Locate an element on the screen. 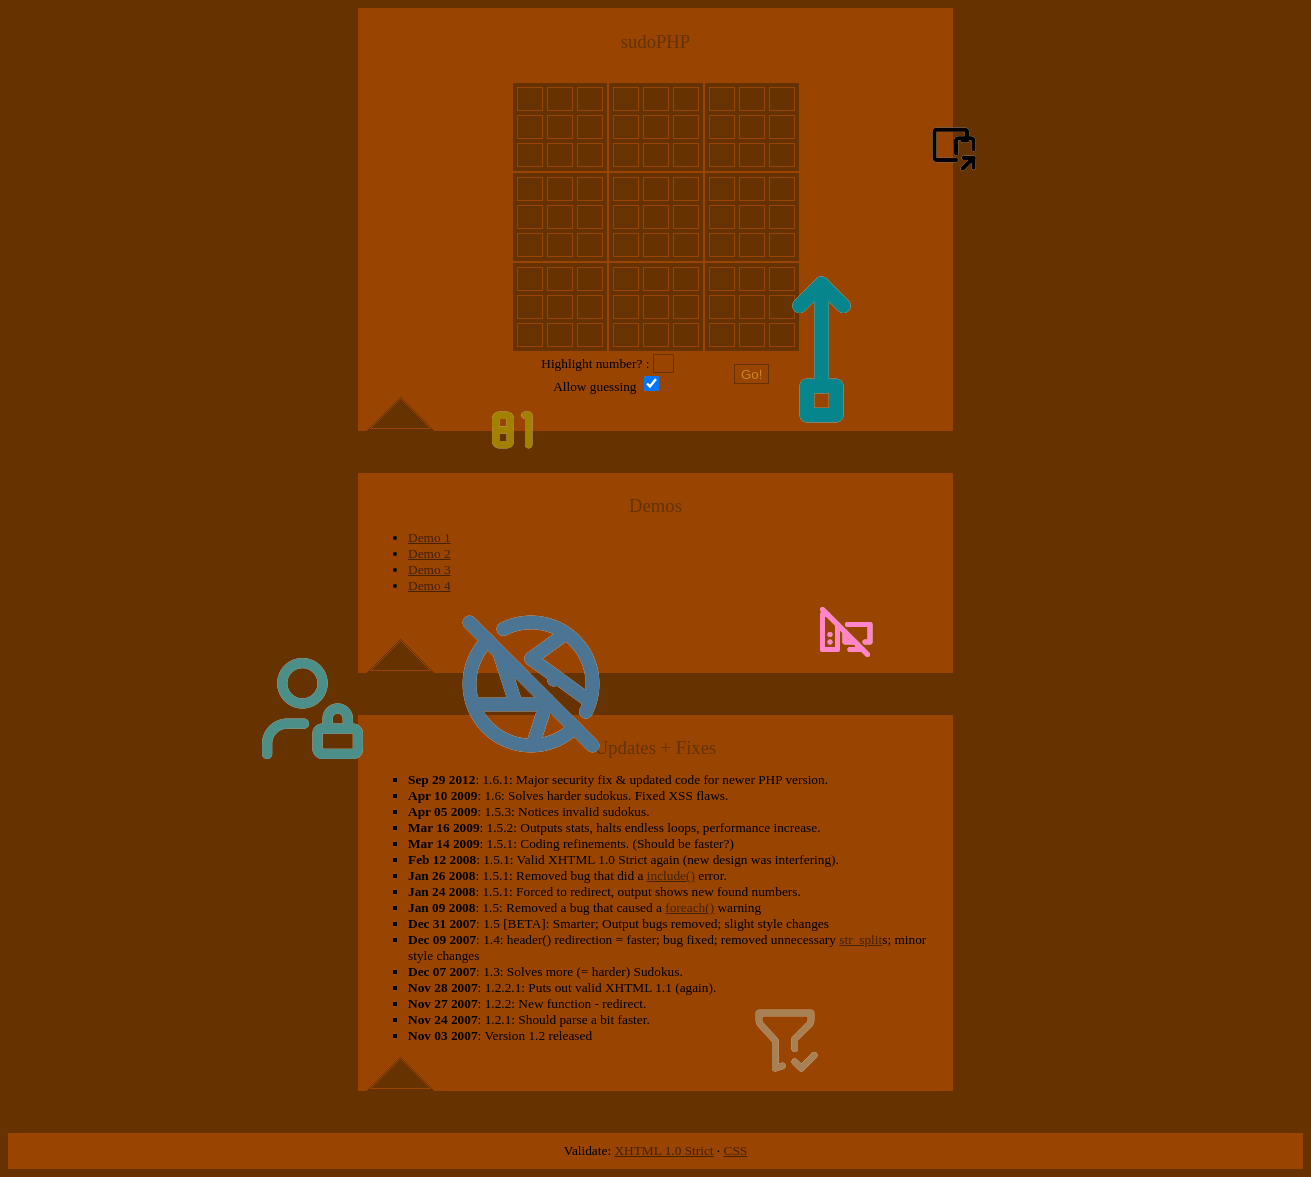 The height and width of the screenshot is (1177, 1311). filter applied successfully is located at coordinates (785, 1039).